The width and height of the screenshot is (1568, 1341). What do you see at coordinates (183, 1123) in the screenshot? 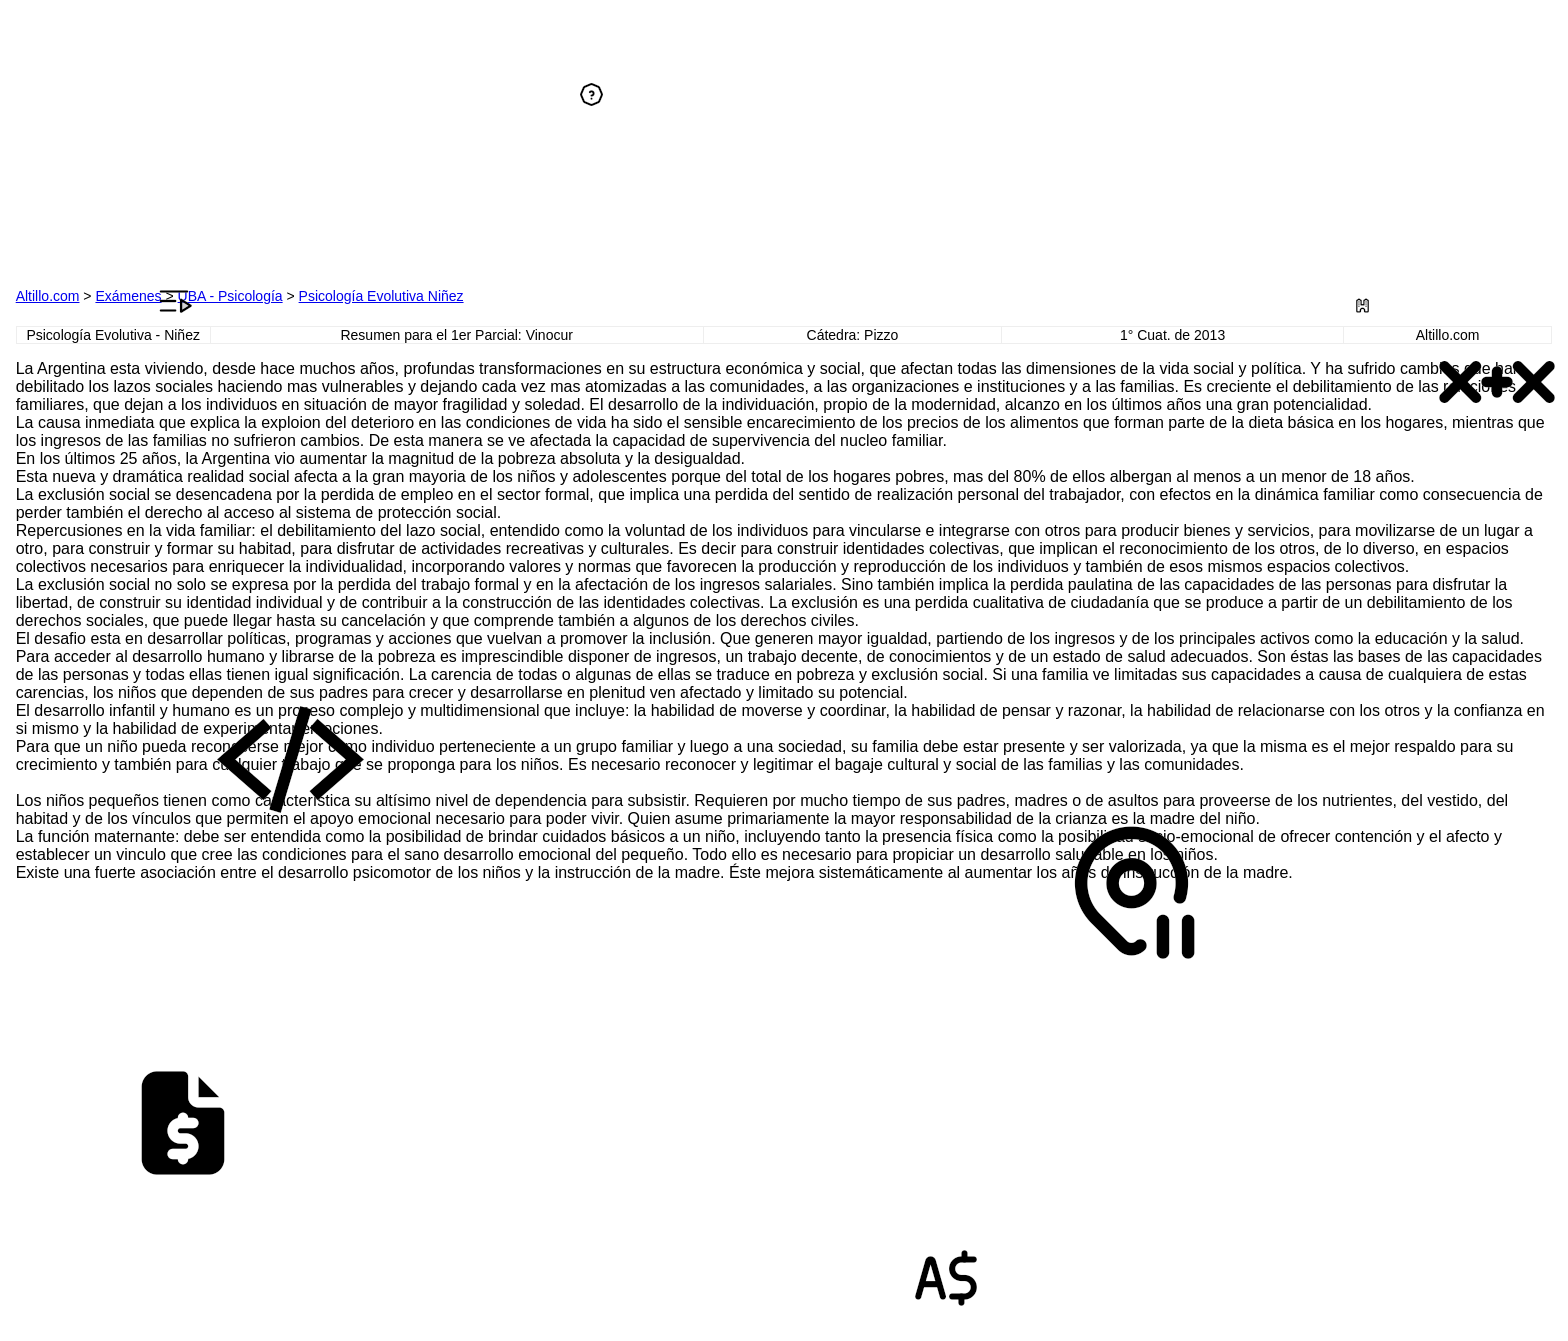
I see `view financial document or invoice` at bounding box center [183, 1123].